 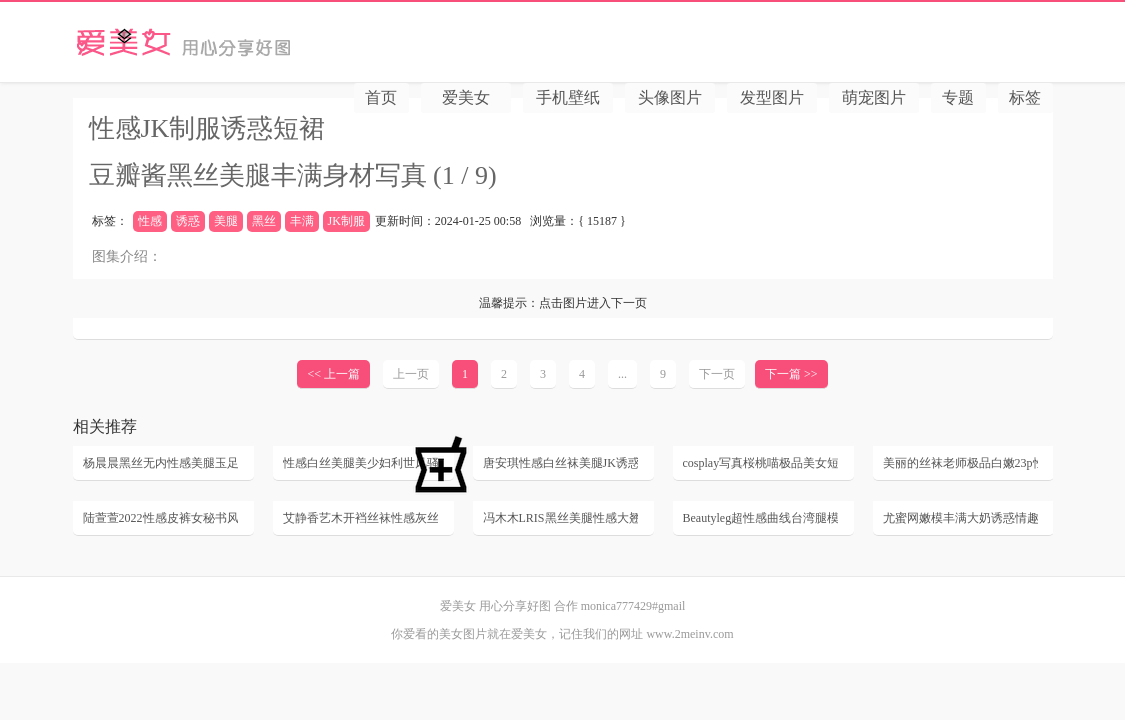 I want to click on find nearby pharmacies, so click(x=441, y=467).